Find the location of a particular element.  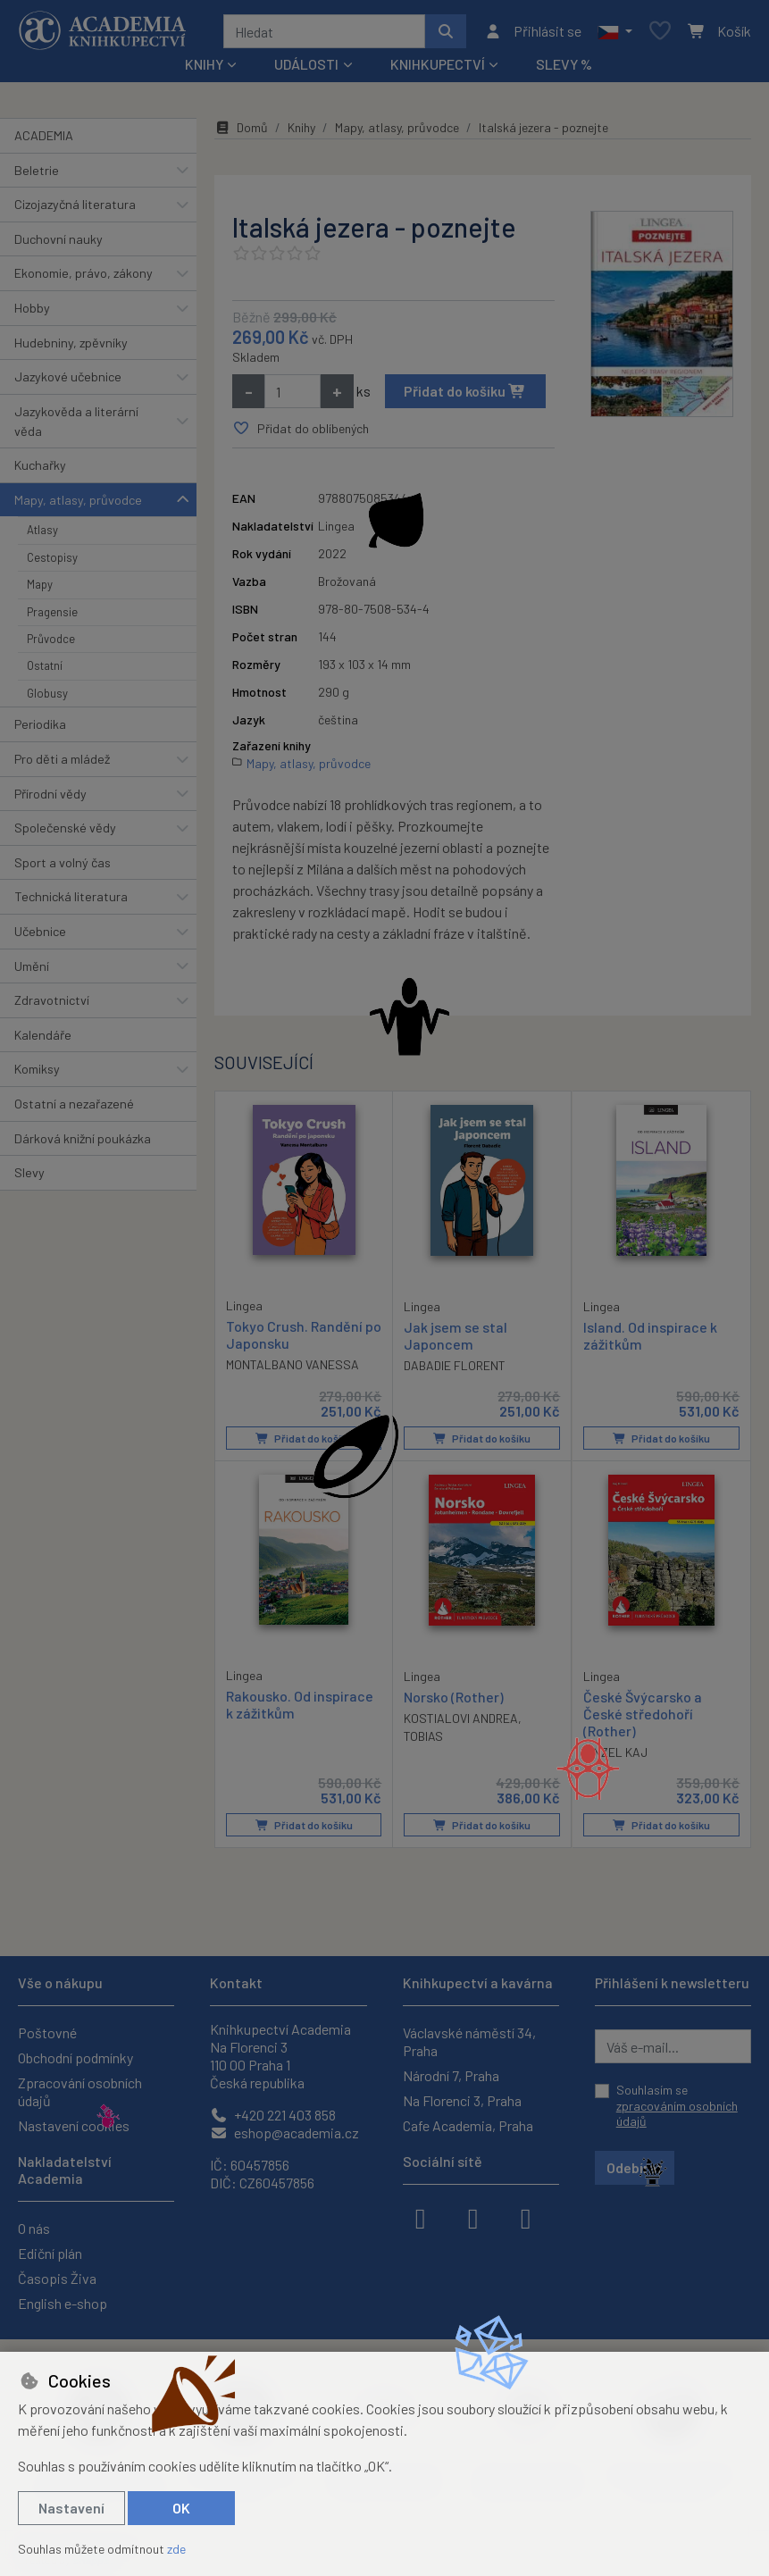

indicates unknown or uncertain status is located at coordinates (409, 1016).